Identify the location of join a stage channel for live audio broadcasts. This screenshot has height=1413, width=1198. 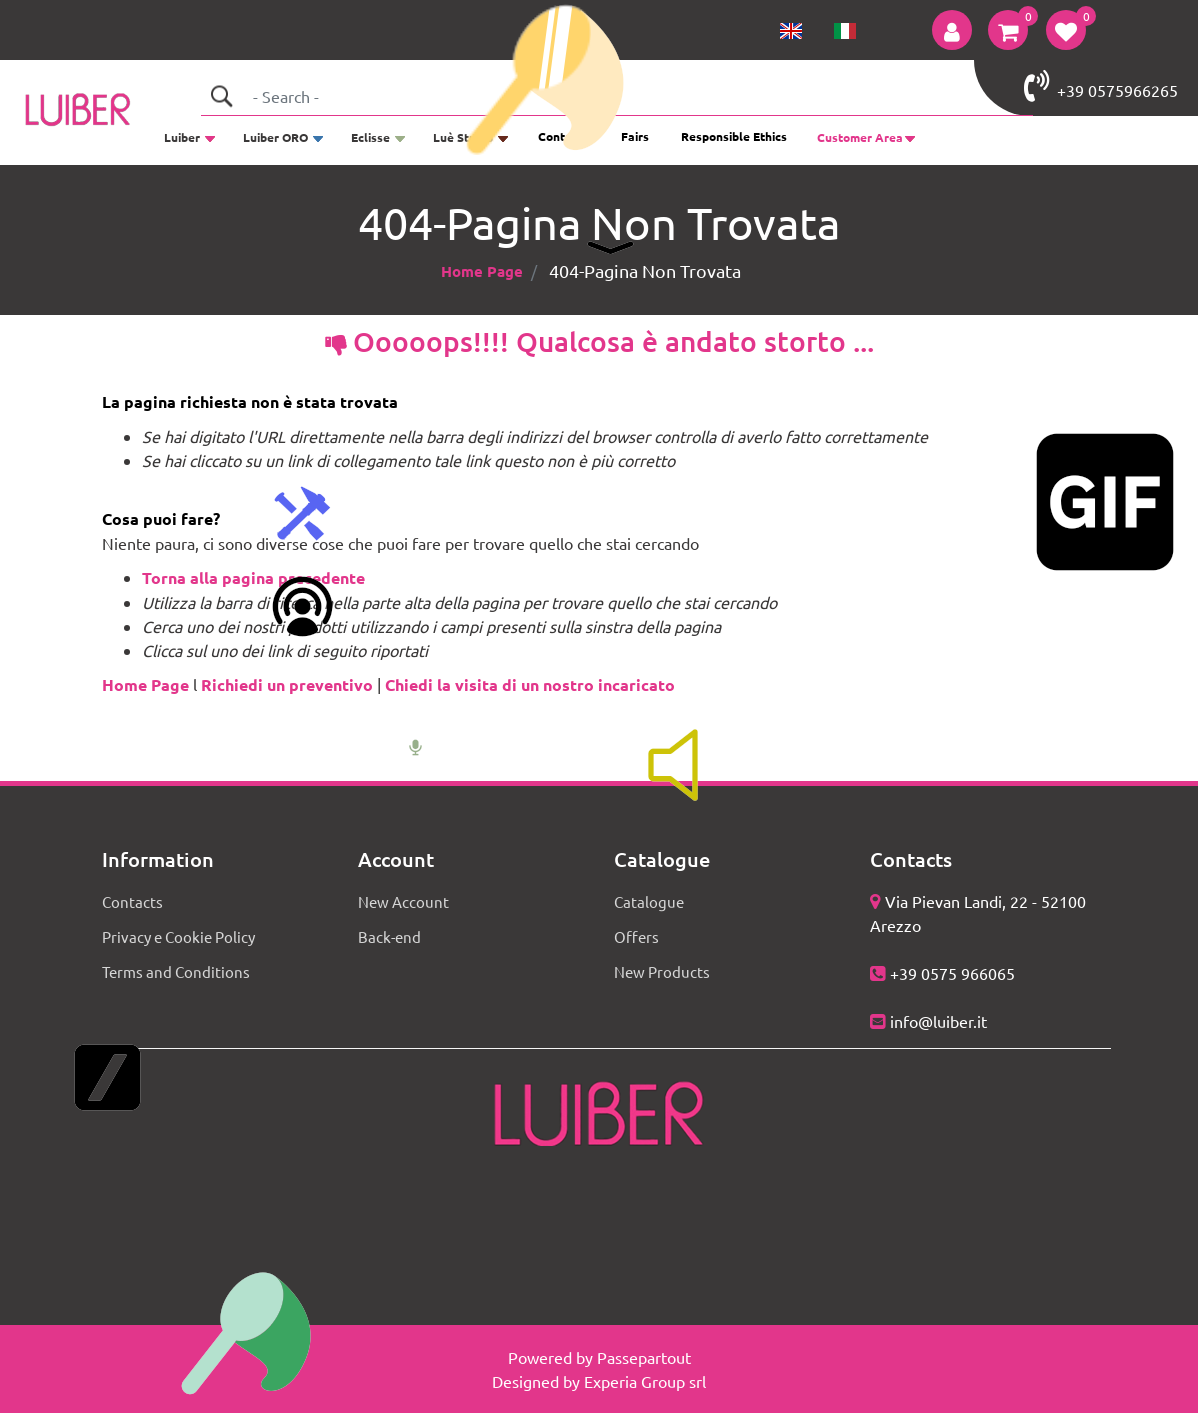
(302, 606).